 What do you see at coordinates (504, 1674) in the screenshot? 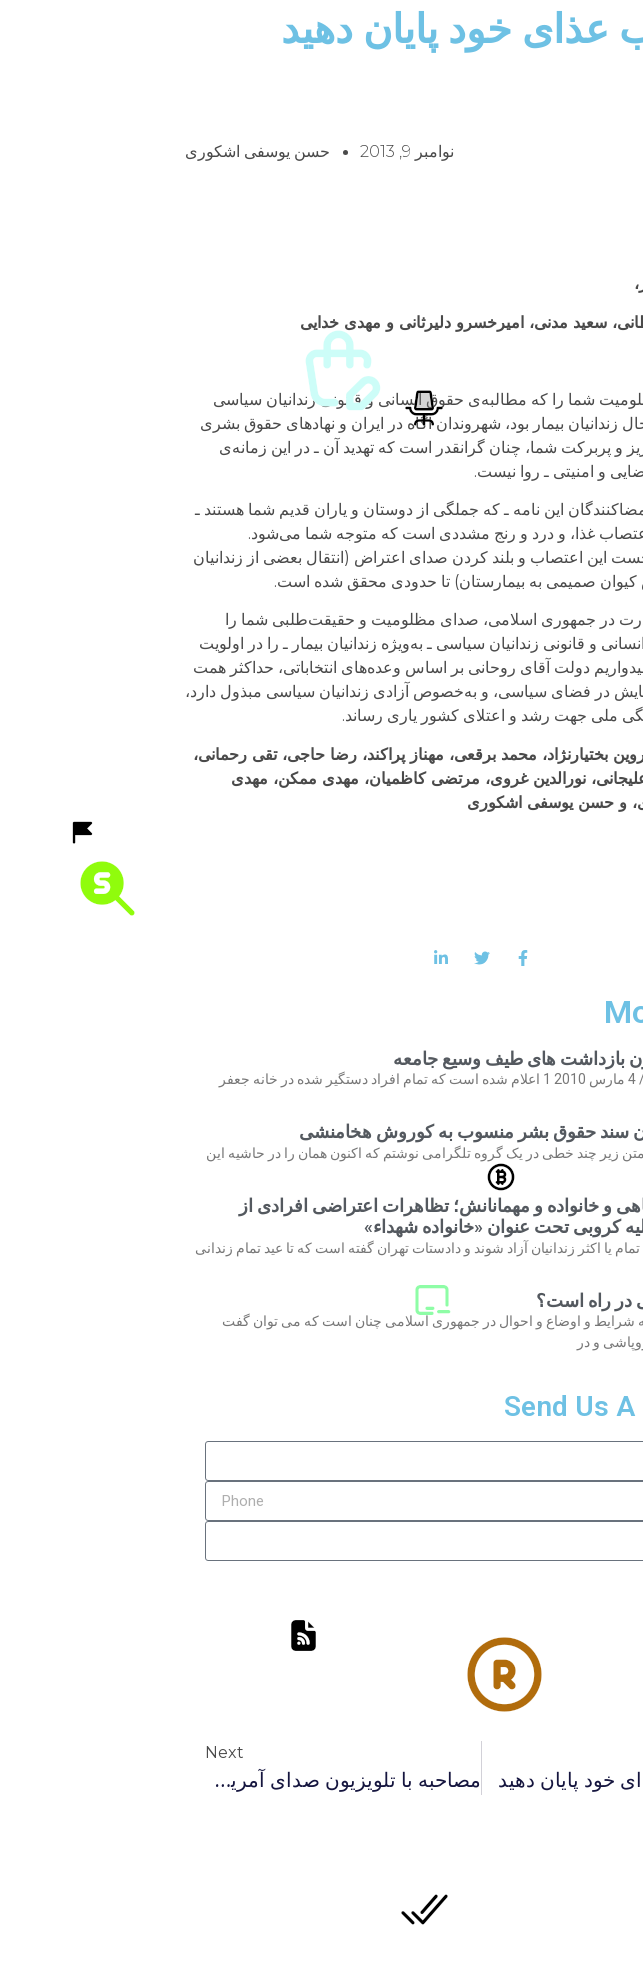
I see `indicates a registered trademark` at bounding box center [504, 1674].